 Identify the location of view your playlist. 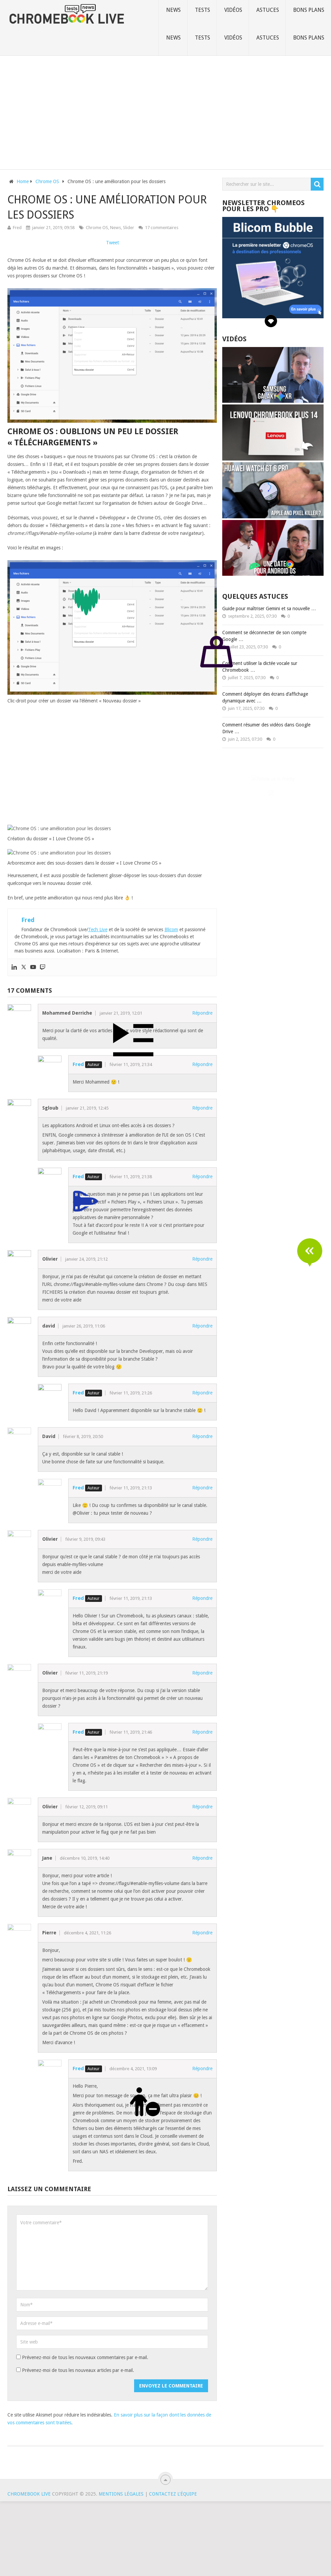
(133, 1040).